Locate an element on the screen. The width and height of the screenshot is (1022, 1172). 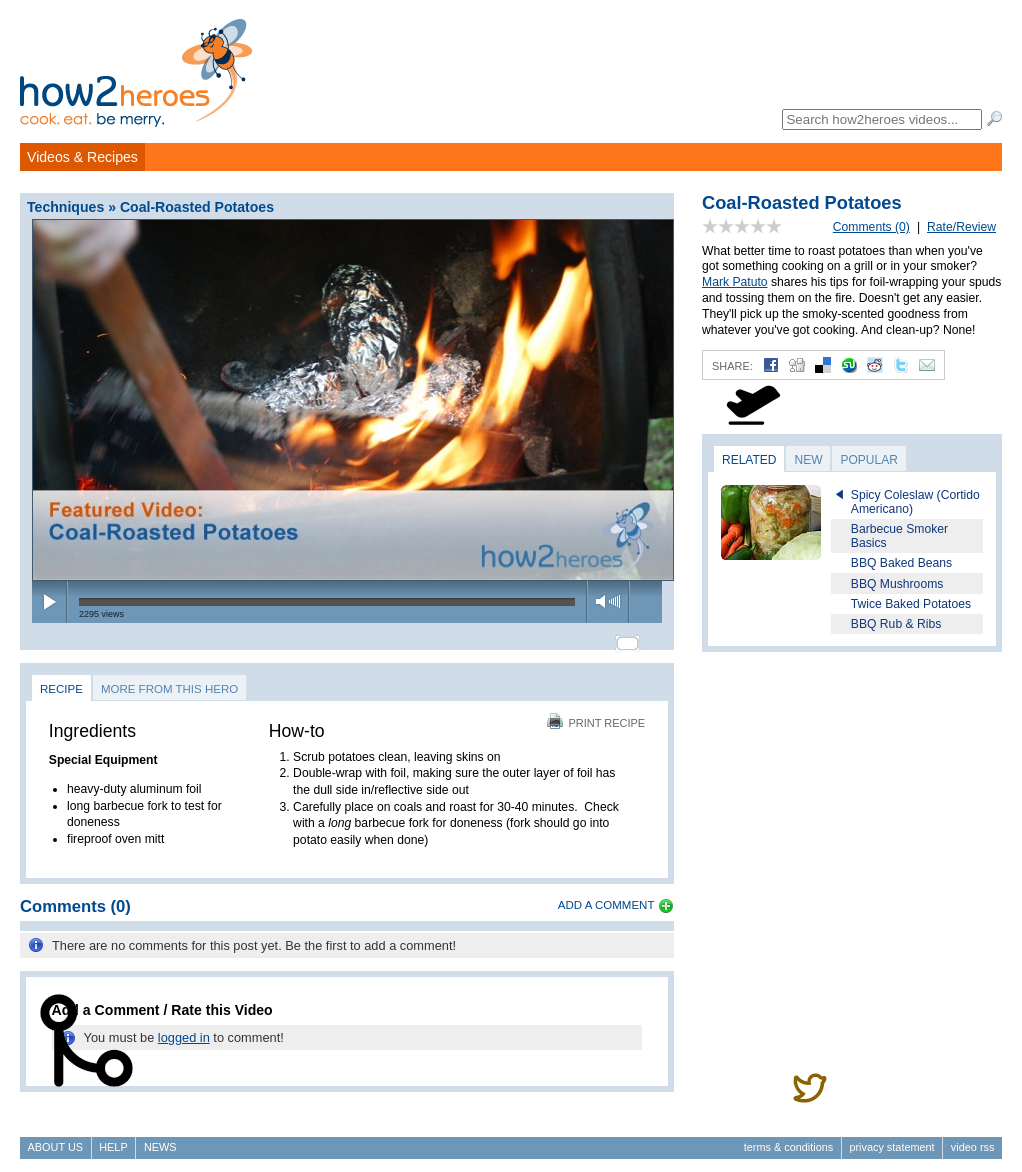
share to twitter is located at coordinates (810, 1088).